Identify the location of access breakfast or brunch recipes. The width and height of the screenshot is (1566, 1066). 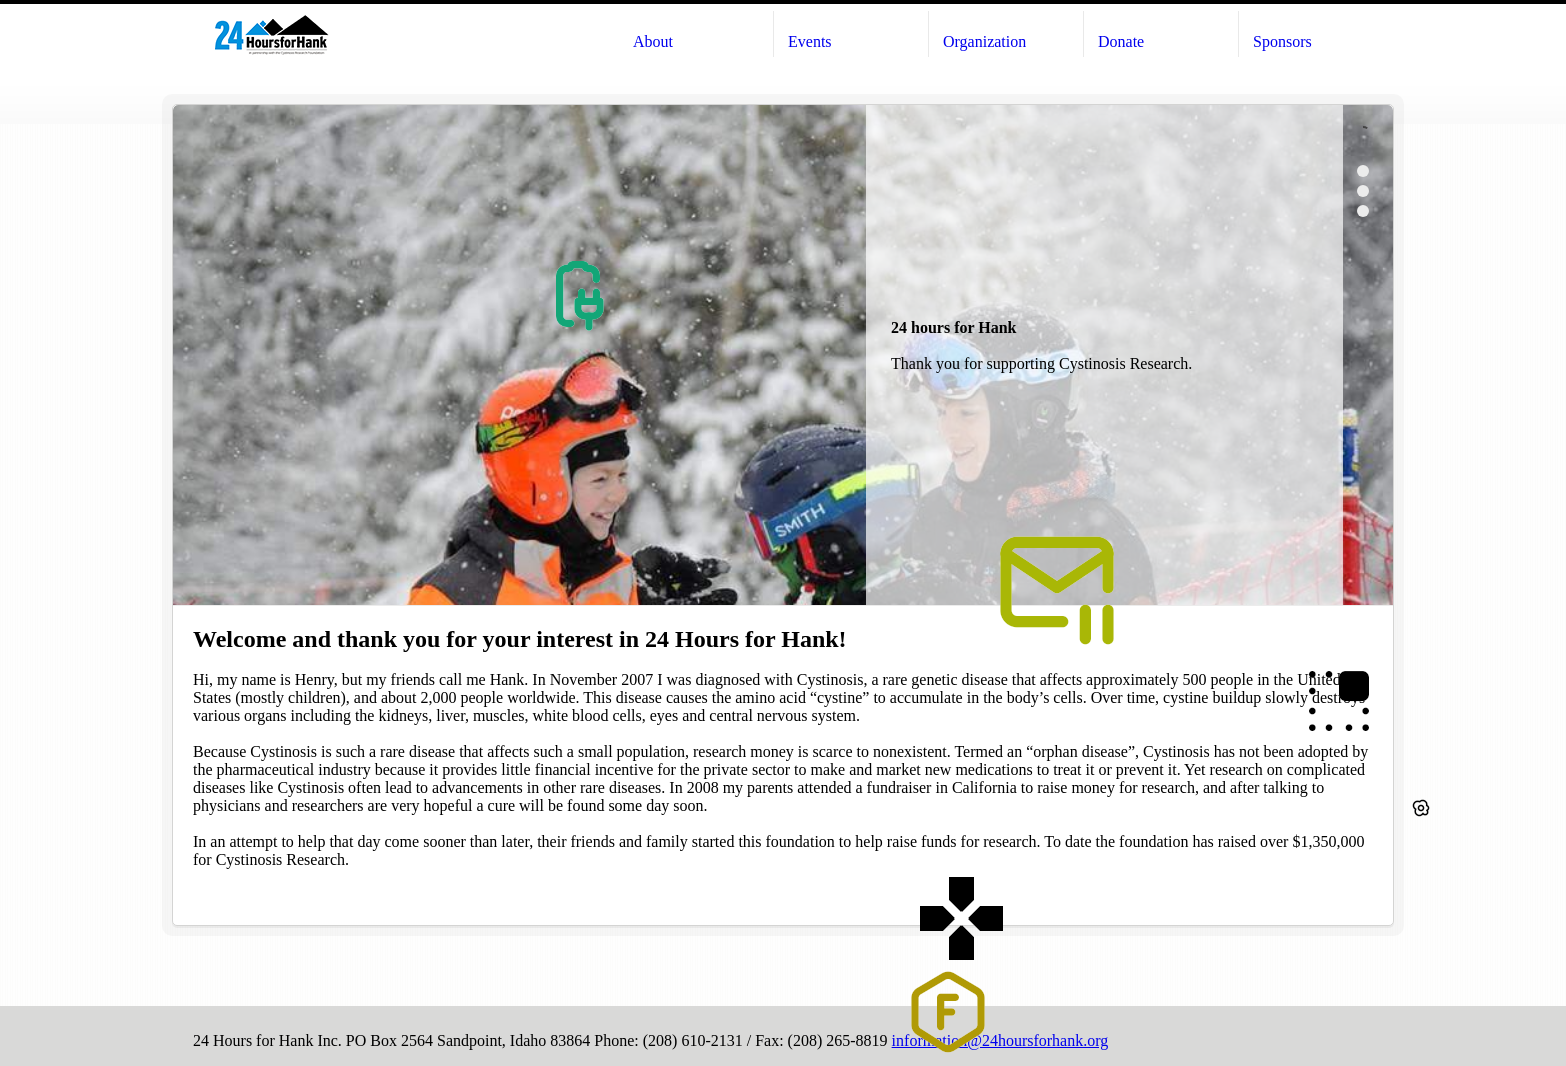
(1421, 808).